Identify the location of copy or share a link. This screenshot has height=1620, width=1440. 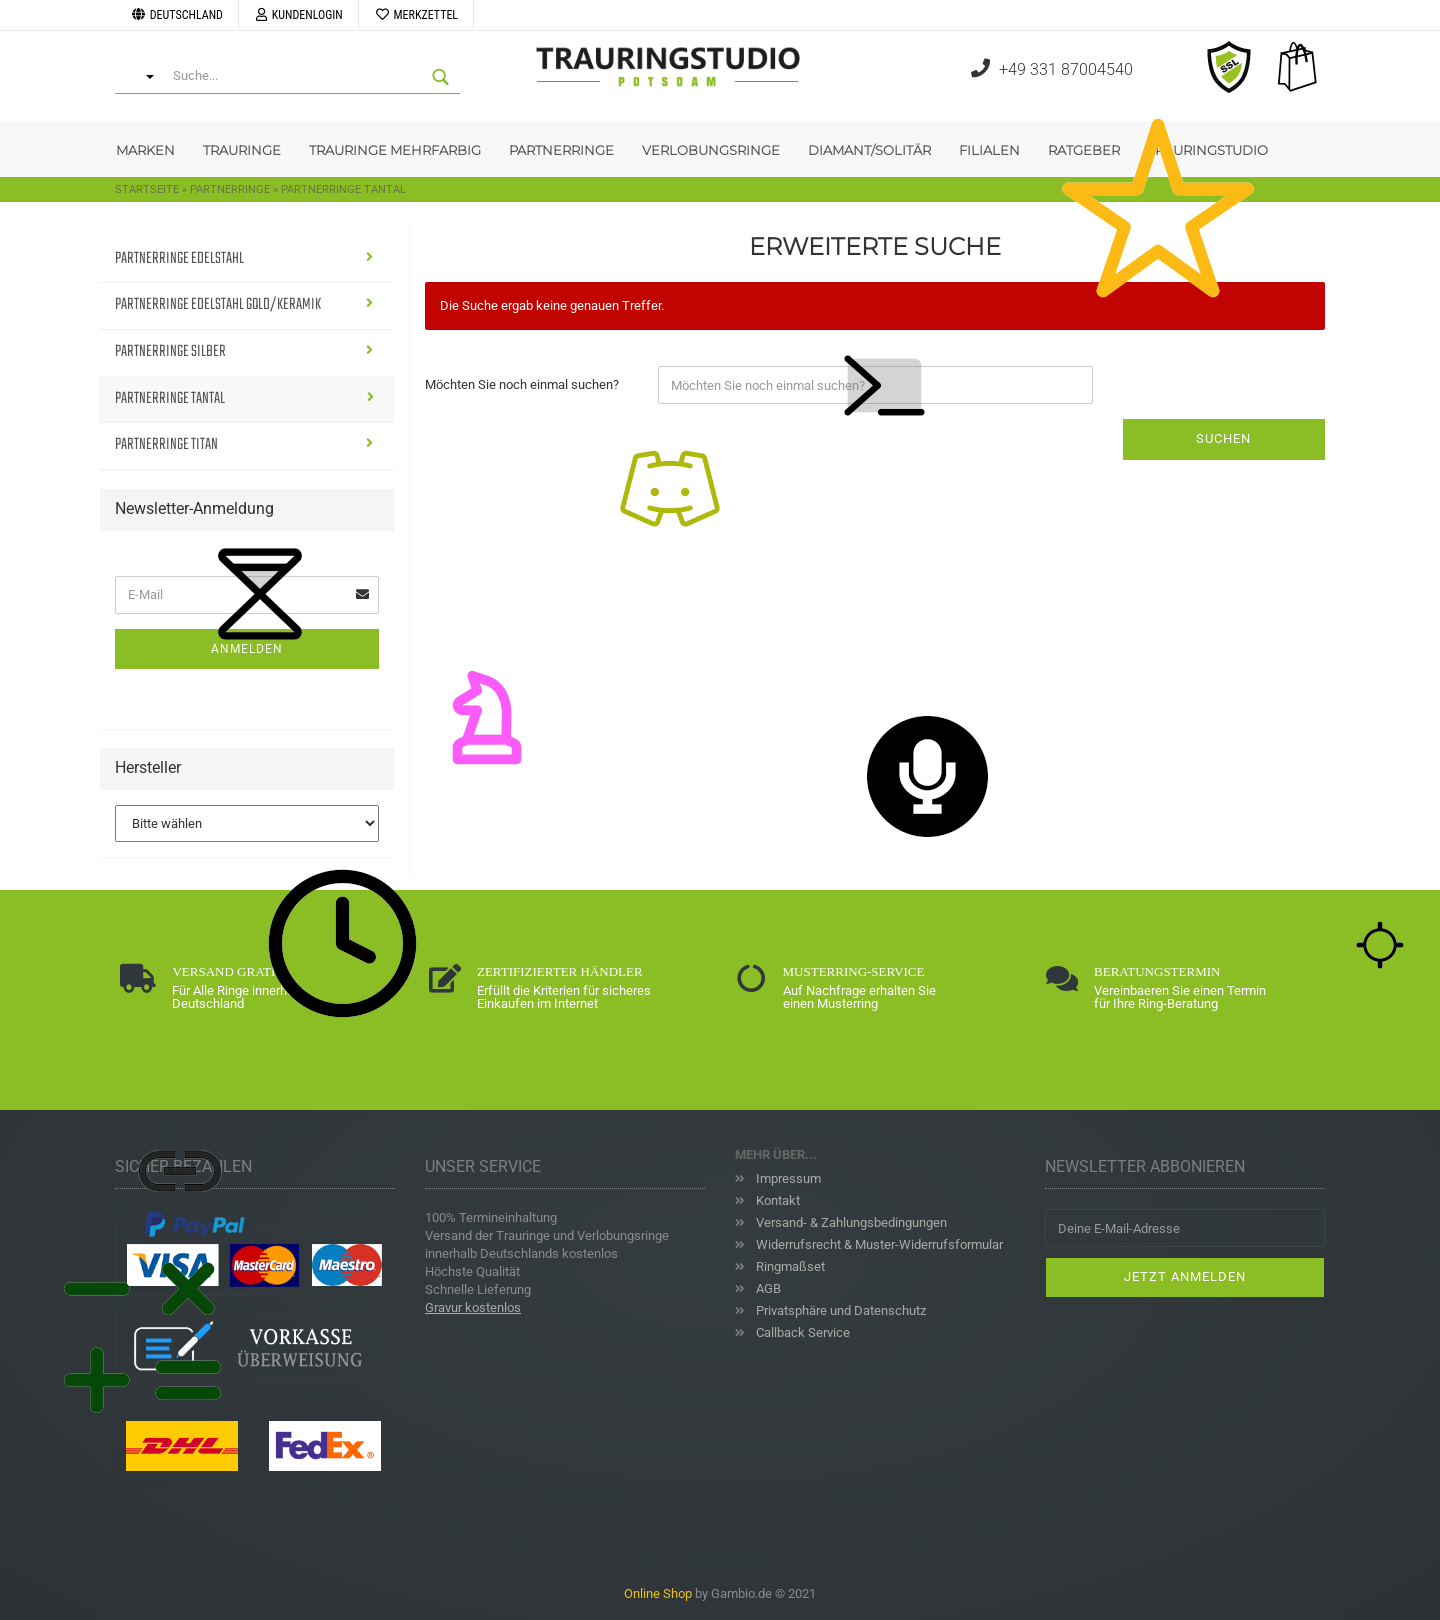
(180, 1171).